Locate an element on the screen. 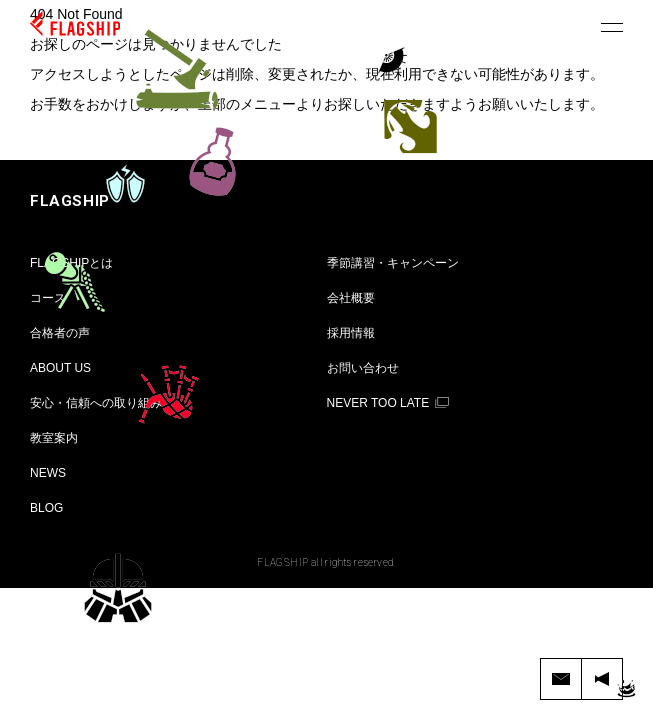  select machine gun weapon in game is located at coordinates (75, 282).